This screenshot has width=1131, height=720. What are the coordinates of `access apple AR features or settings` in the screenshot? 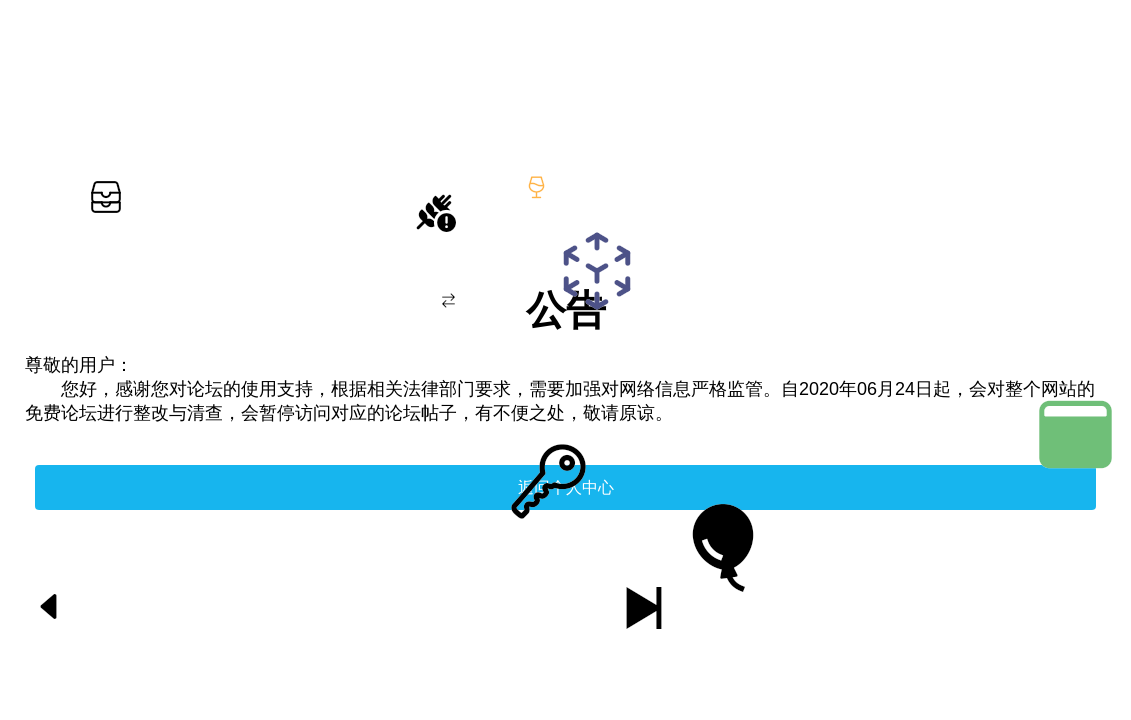 It's located at (597, 271).